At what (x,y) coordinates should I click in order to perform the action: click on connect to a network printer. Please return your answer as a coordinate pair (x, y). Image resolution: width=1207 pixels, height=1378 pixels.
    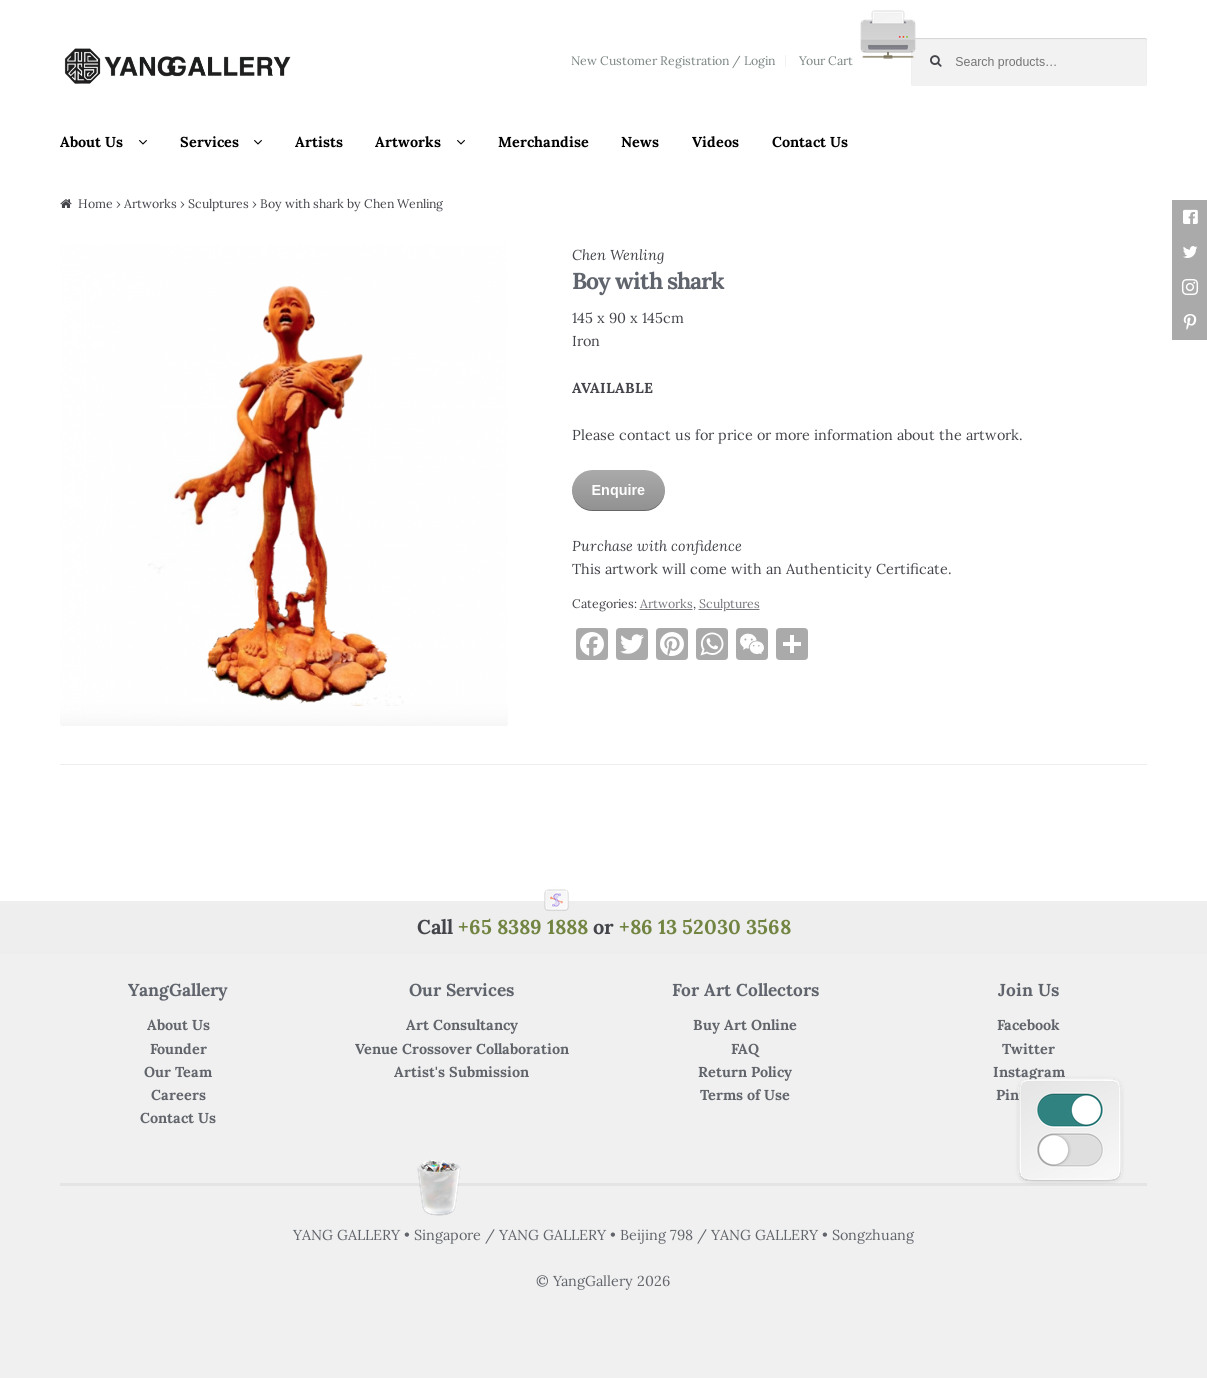
    Looking at the image, I should click on (888, 36).